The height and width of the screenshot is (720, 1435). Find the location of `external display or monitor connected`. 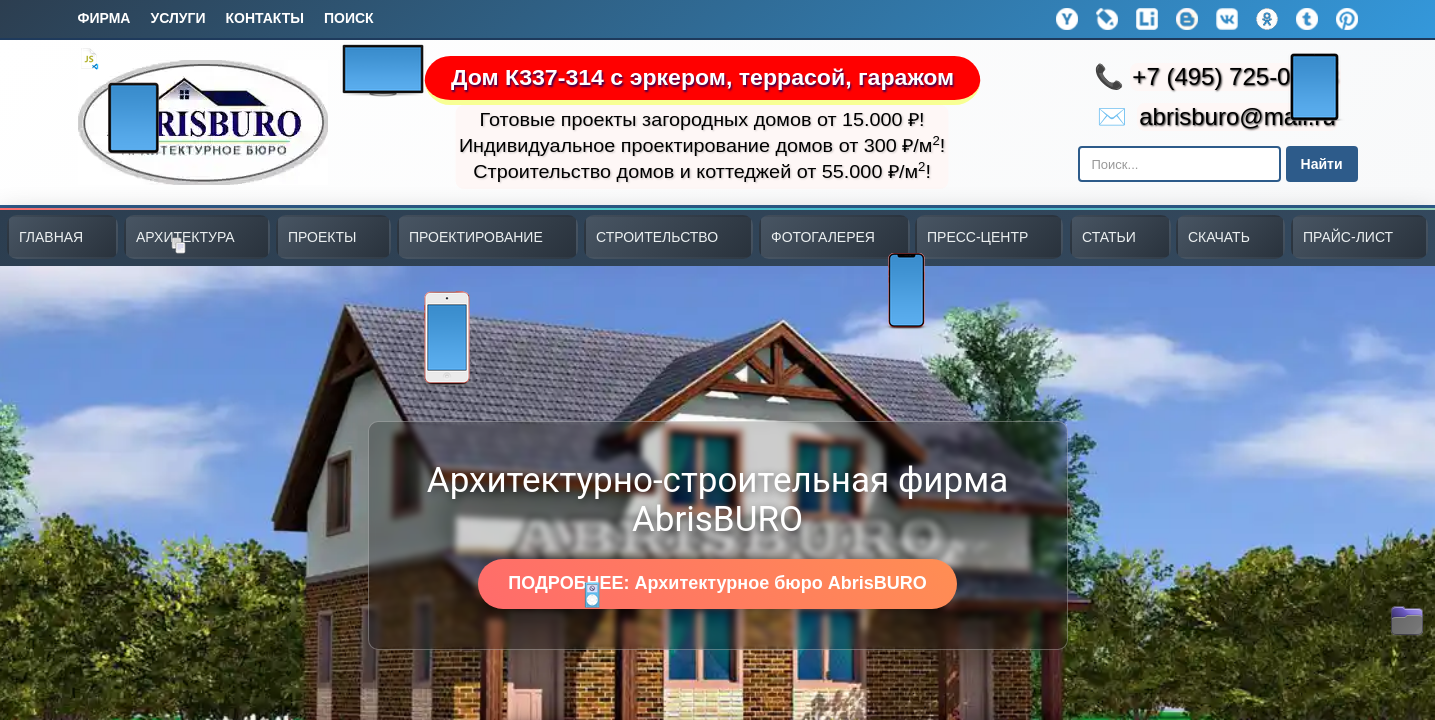

external display or monitor connected is located at coordinates (383, 69).